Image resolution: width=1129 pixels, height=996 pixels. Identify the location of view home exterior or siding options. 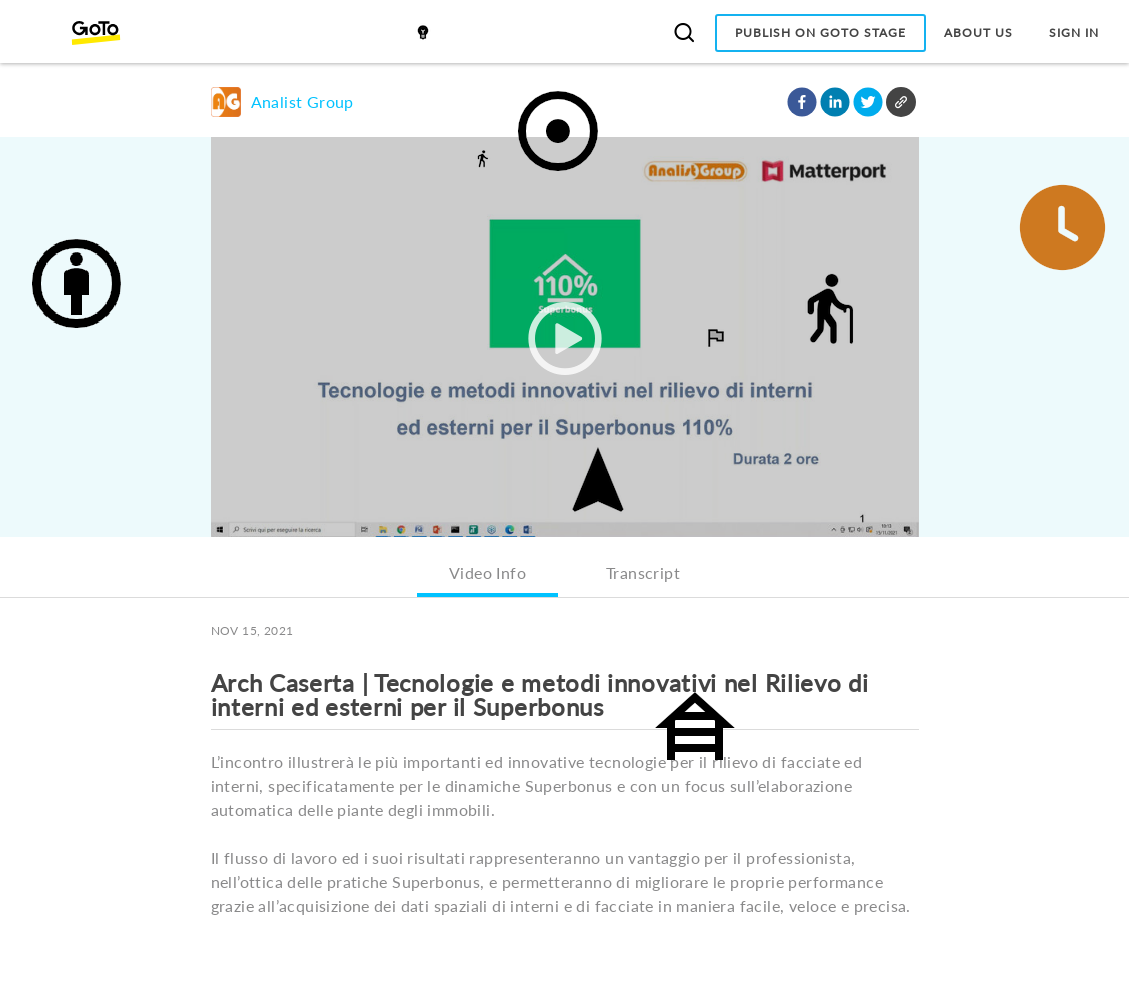
(695, 728).